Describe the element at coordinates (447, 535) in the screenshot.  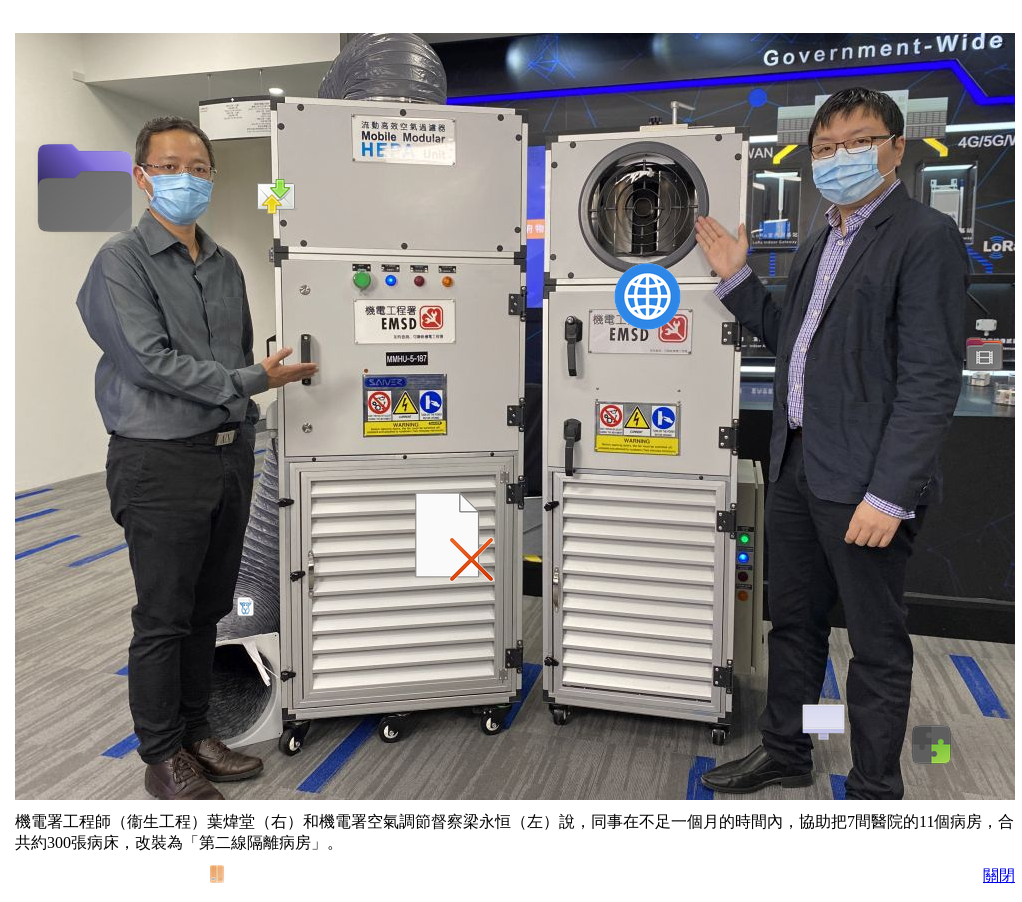
I see `delete a file or document` at that location.